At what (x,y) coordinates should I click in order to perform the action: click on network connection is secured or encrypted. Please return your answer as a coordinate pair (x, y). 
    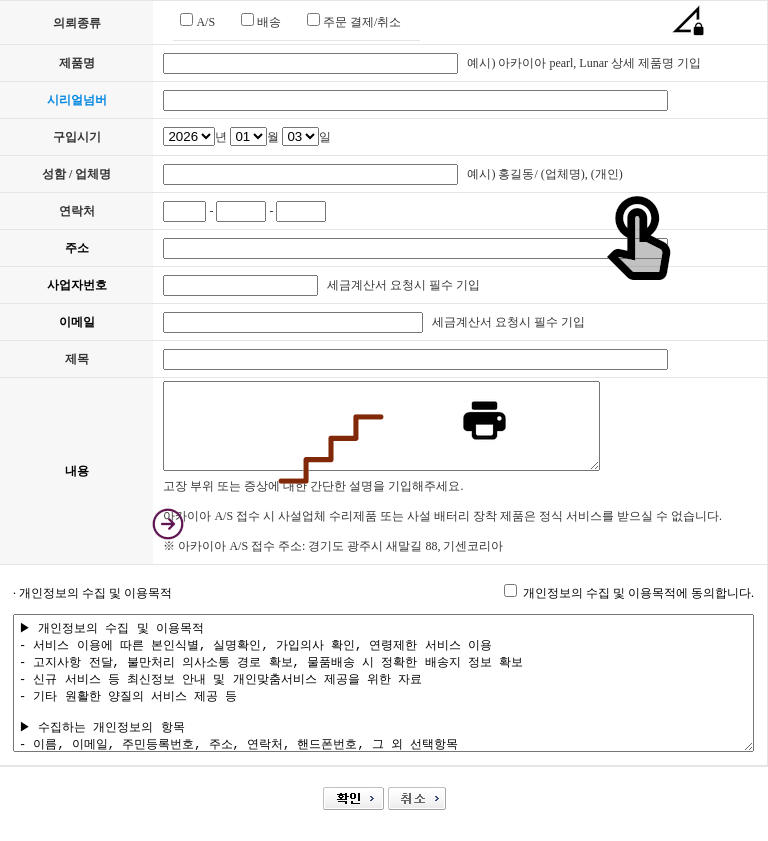
    Looking at the image, I should click on (688, 21).